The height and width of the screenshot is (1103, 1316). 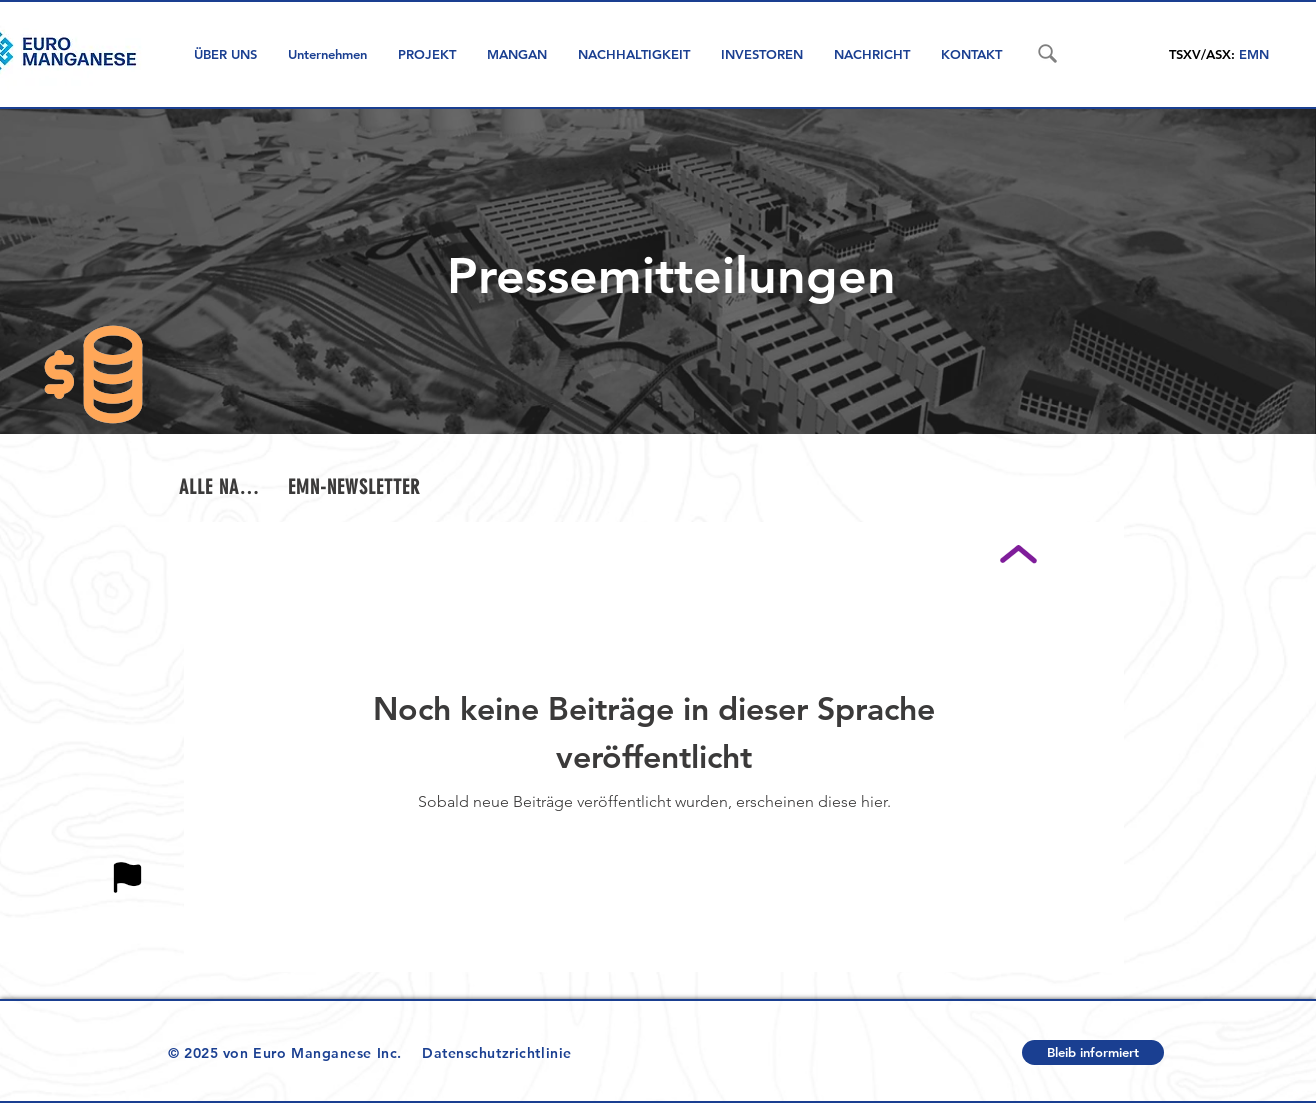 What do you see at coordinates (93, 374) in the screenshot?
I see `view business plan or financial overview` at bounding box center [93, 374].